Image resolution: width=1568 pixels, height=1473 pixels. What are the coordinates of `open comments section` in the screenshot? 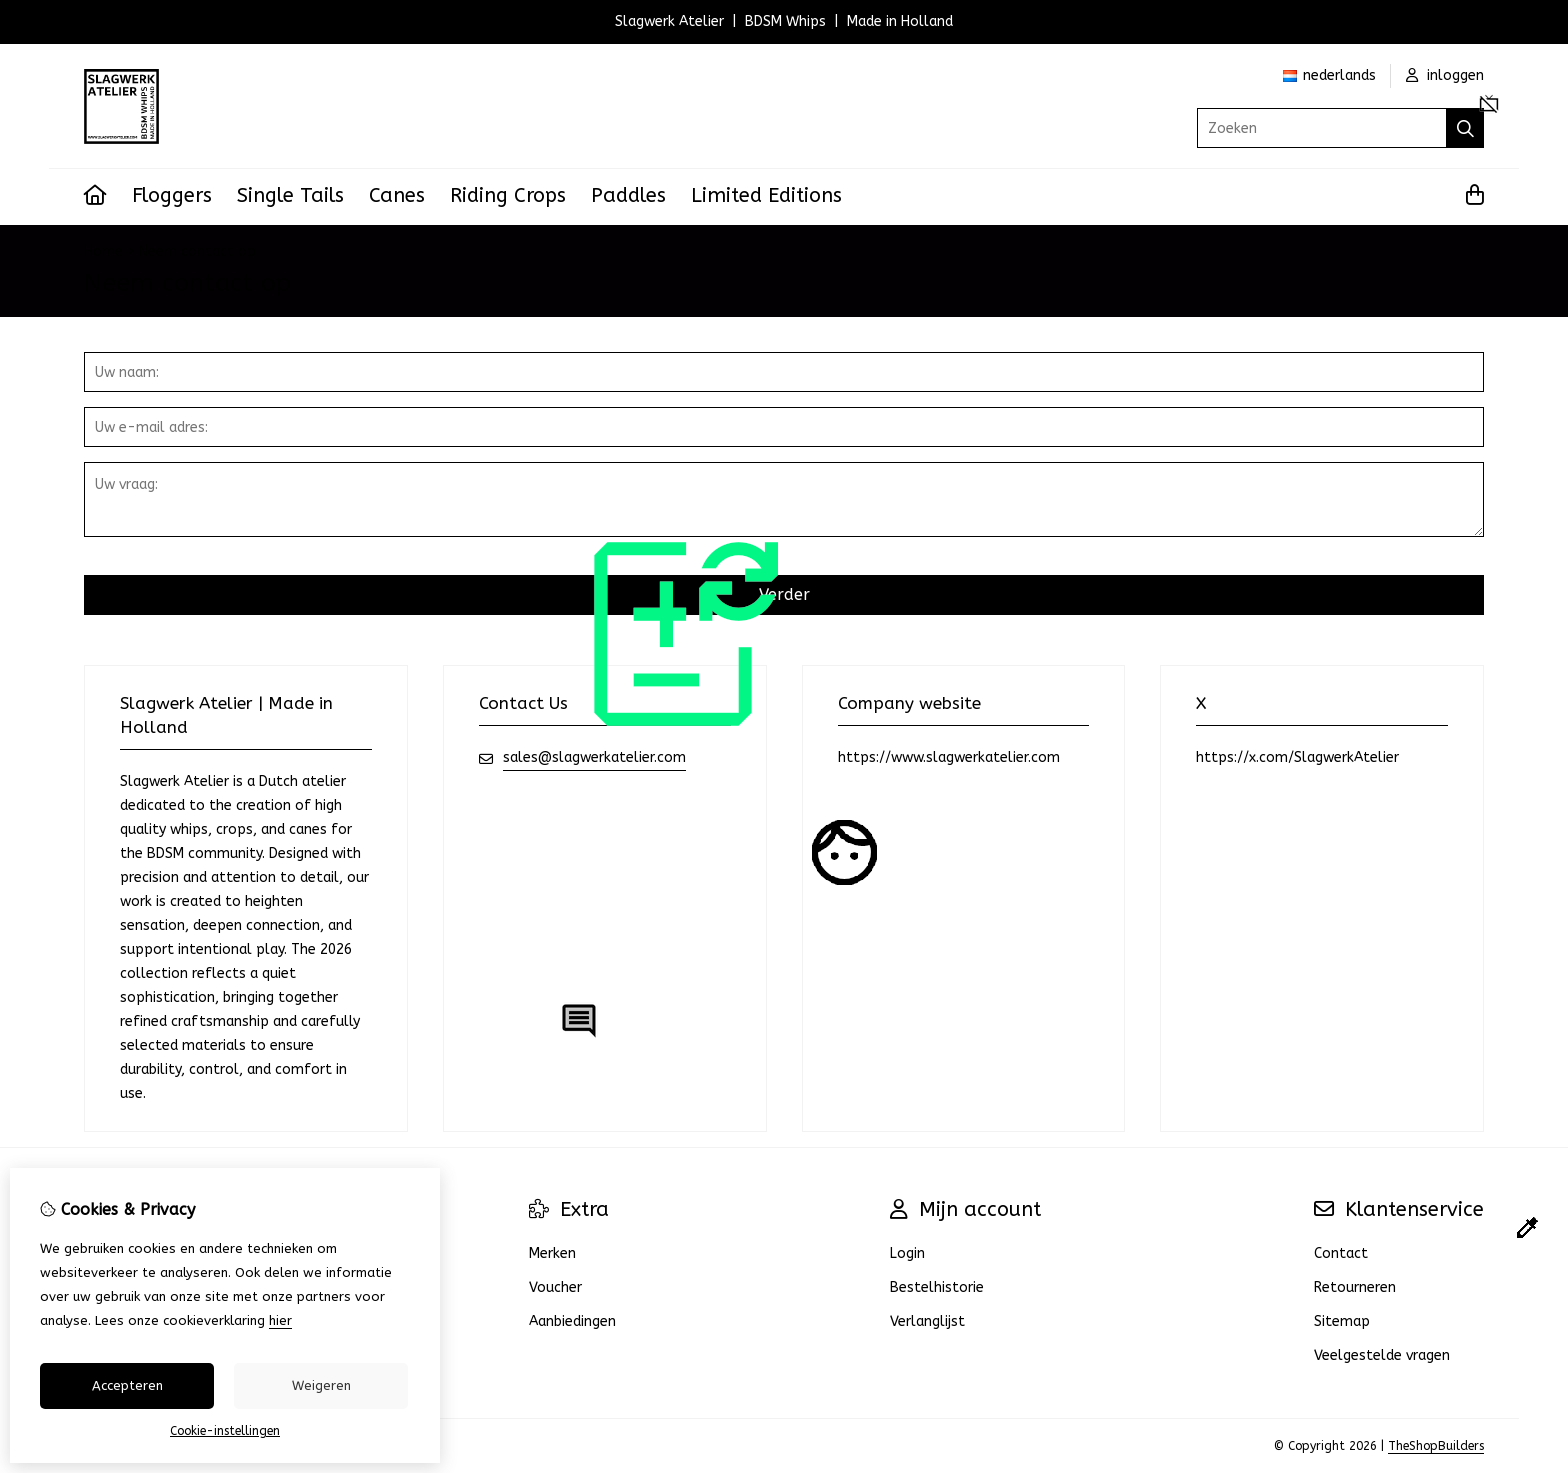 It's located at (579, 1021).